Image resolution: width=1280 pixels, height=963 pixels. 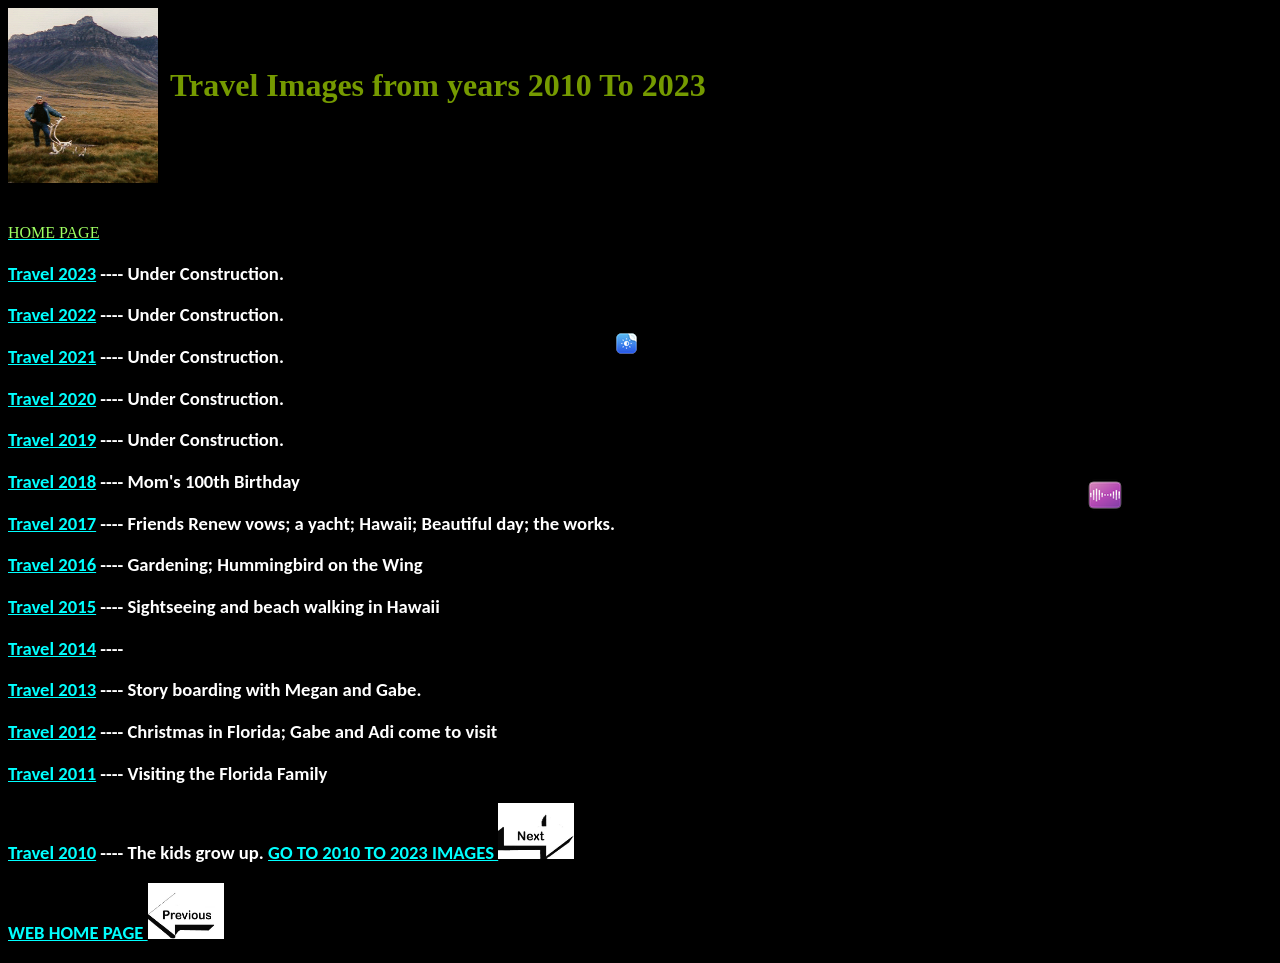 I want to click on adjust night shift or display color temperature settings, so click(x=626, y=343).